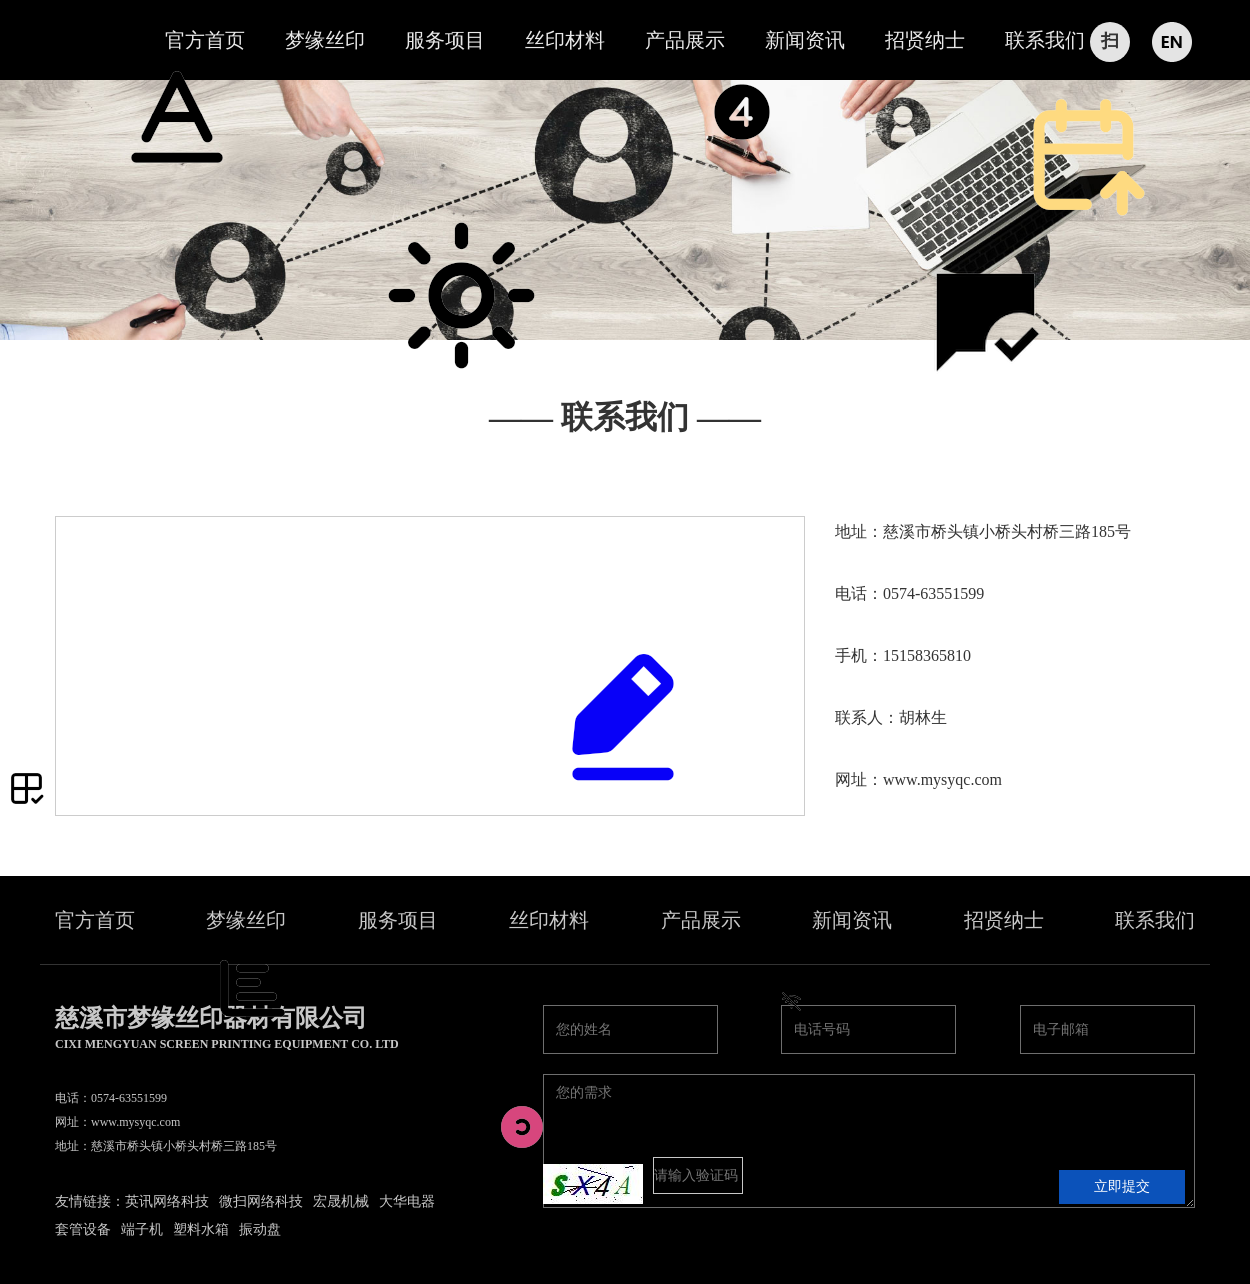 The image size is (1250, 1284). Describe the element at coordinates (742, 112) in the screenshot. I see `indicates step four in a multi-step process` at that location.